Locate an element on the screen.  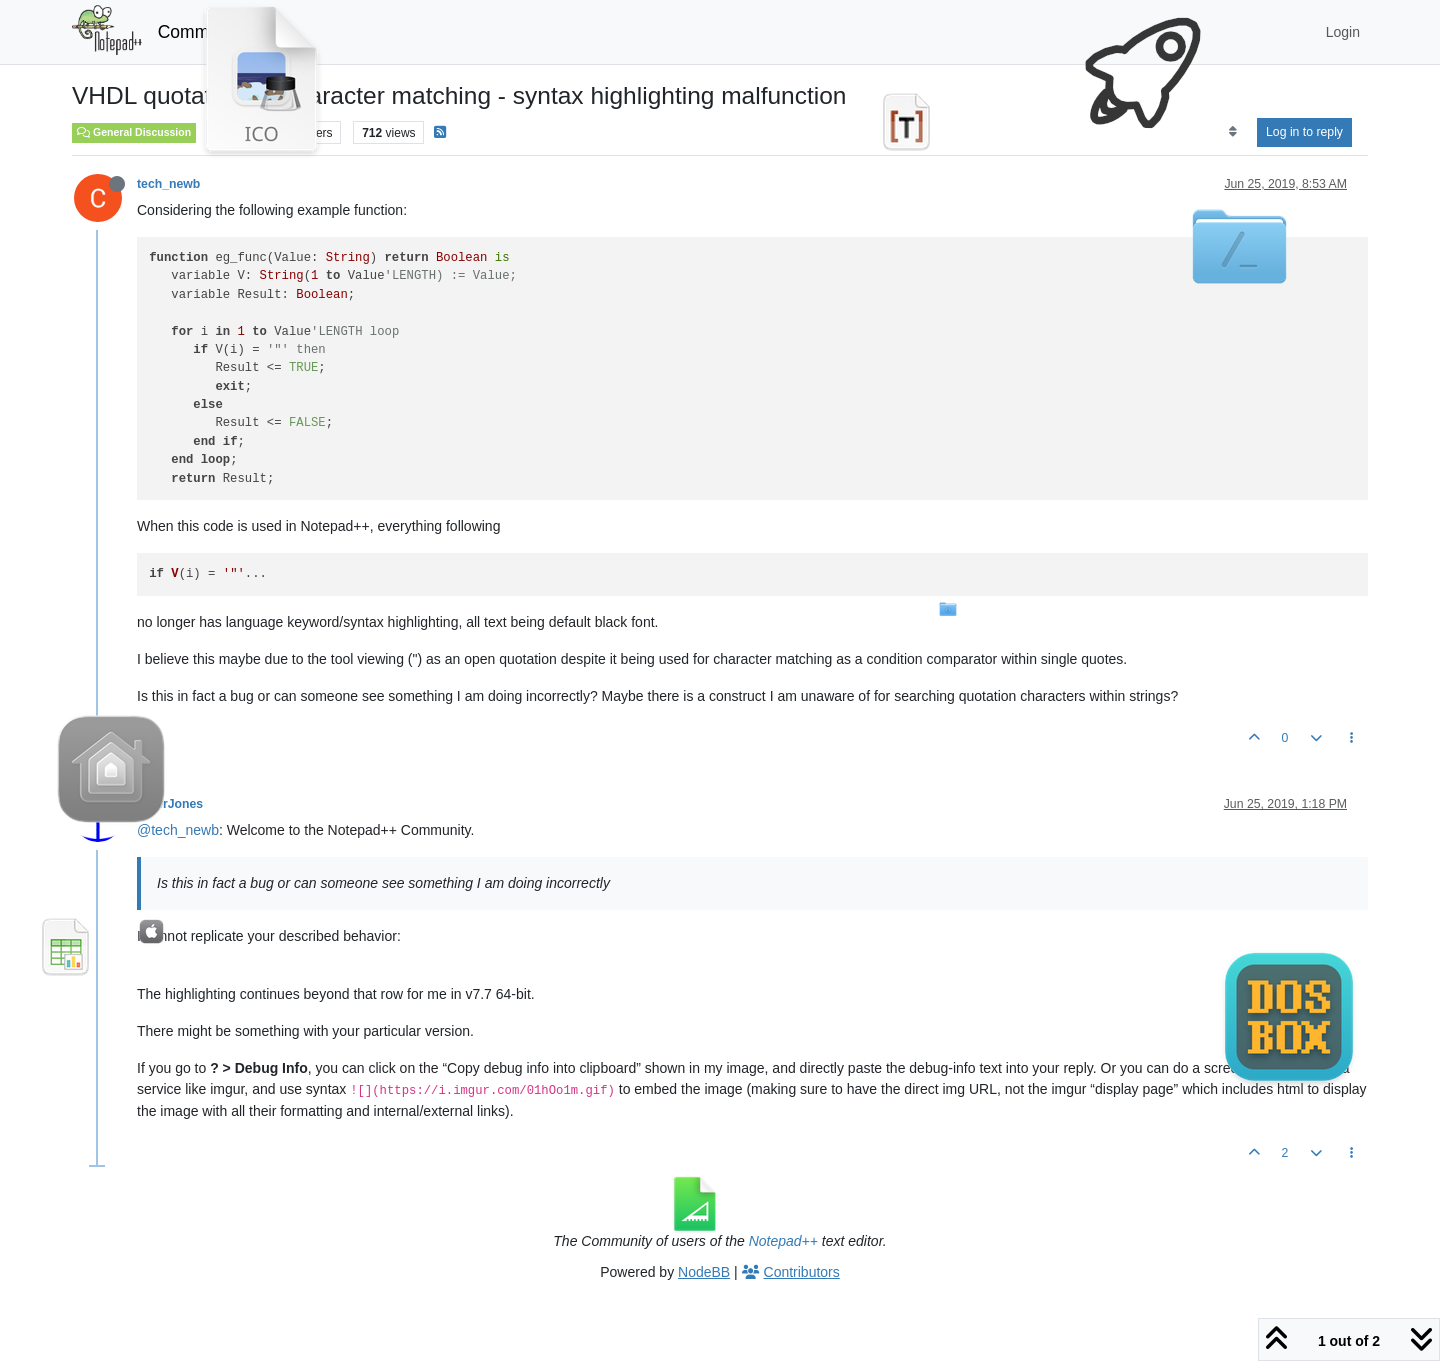
a toml configuration file is located at coordinates (906, 121).